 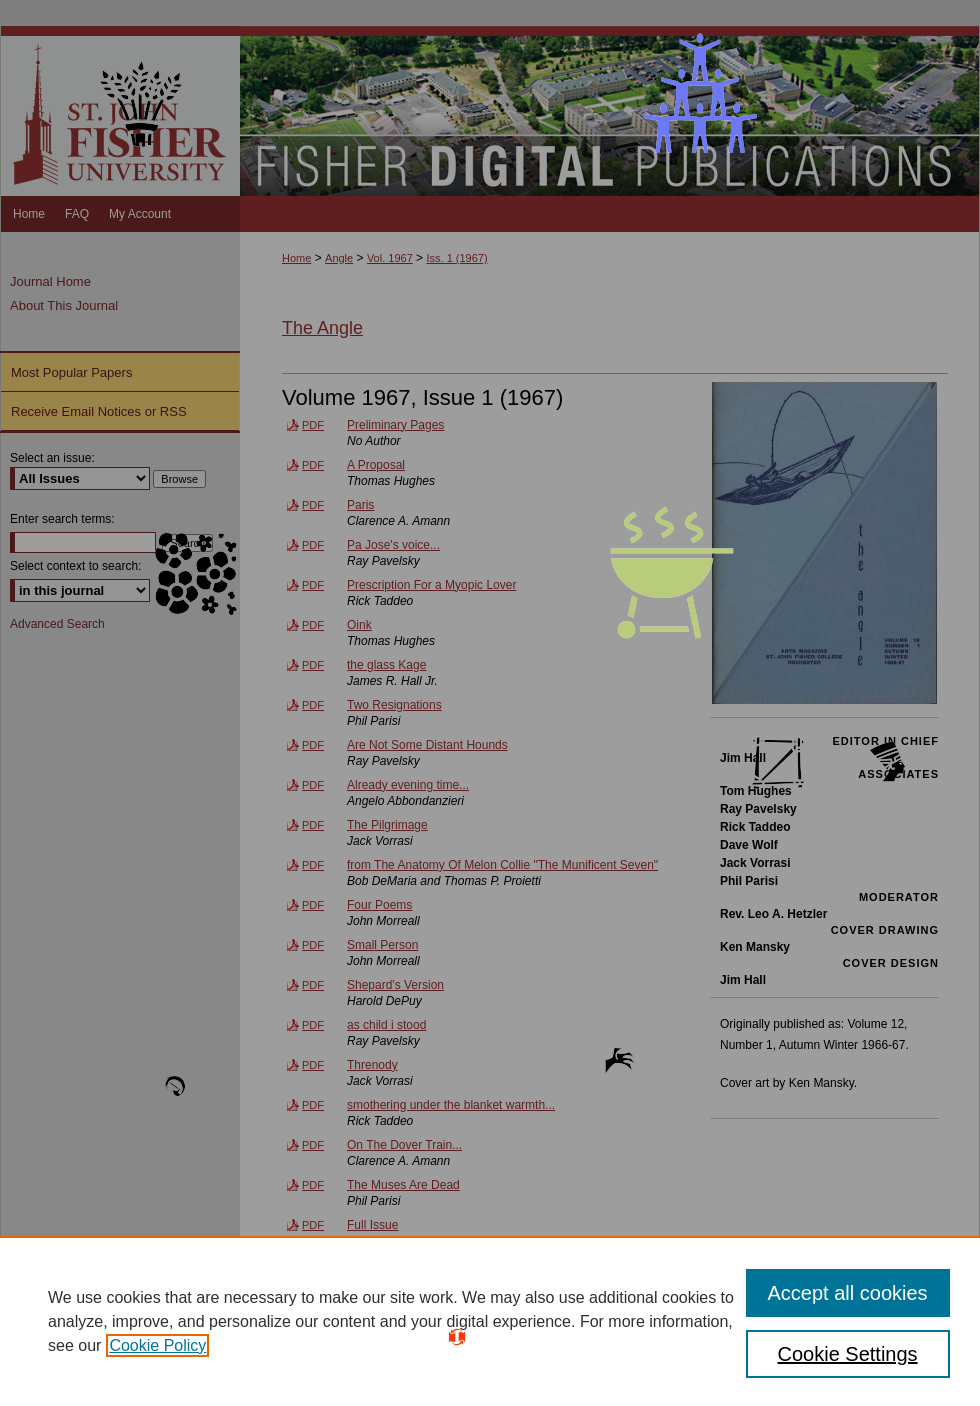 I want to click on view team hierarchy or organization structure, so click(x=700, y=93).